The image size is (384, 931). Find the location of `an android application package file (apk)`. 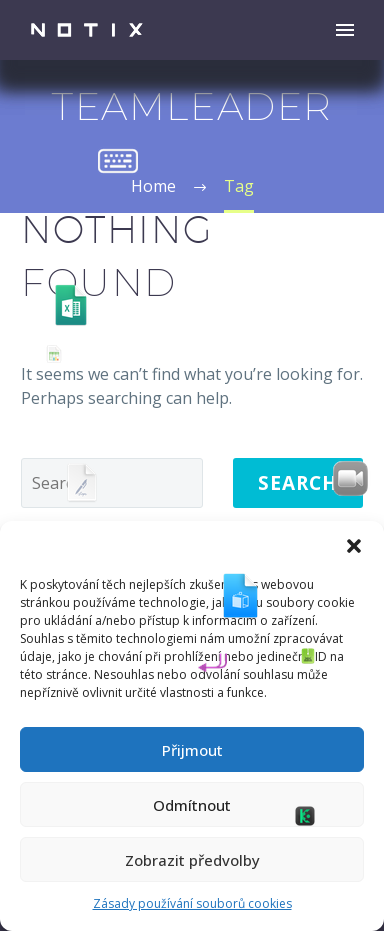

an android application package file (apk) is located at coordinates (308, 656).